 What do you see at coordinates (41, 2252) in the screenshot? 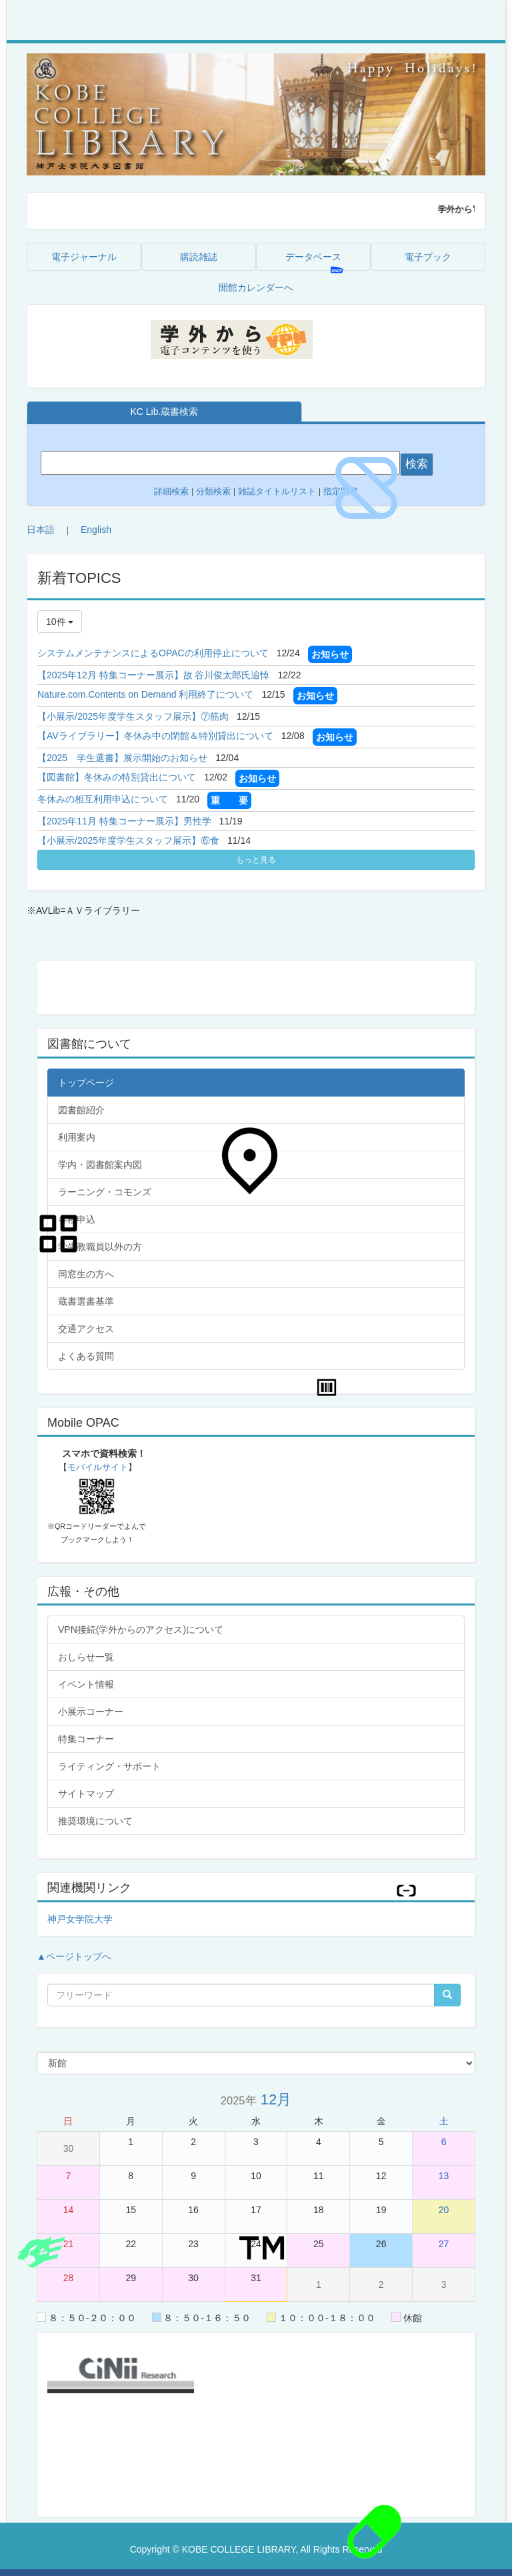
I see `fastify web framework logo` at bounding box center [41, 2252].